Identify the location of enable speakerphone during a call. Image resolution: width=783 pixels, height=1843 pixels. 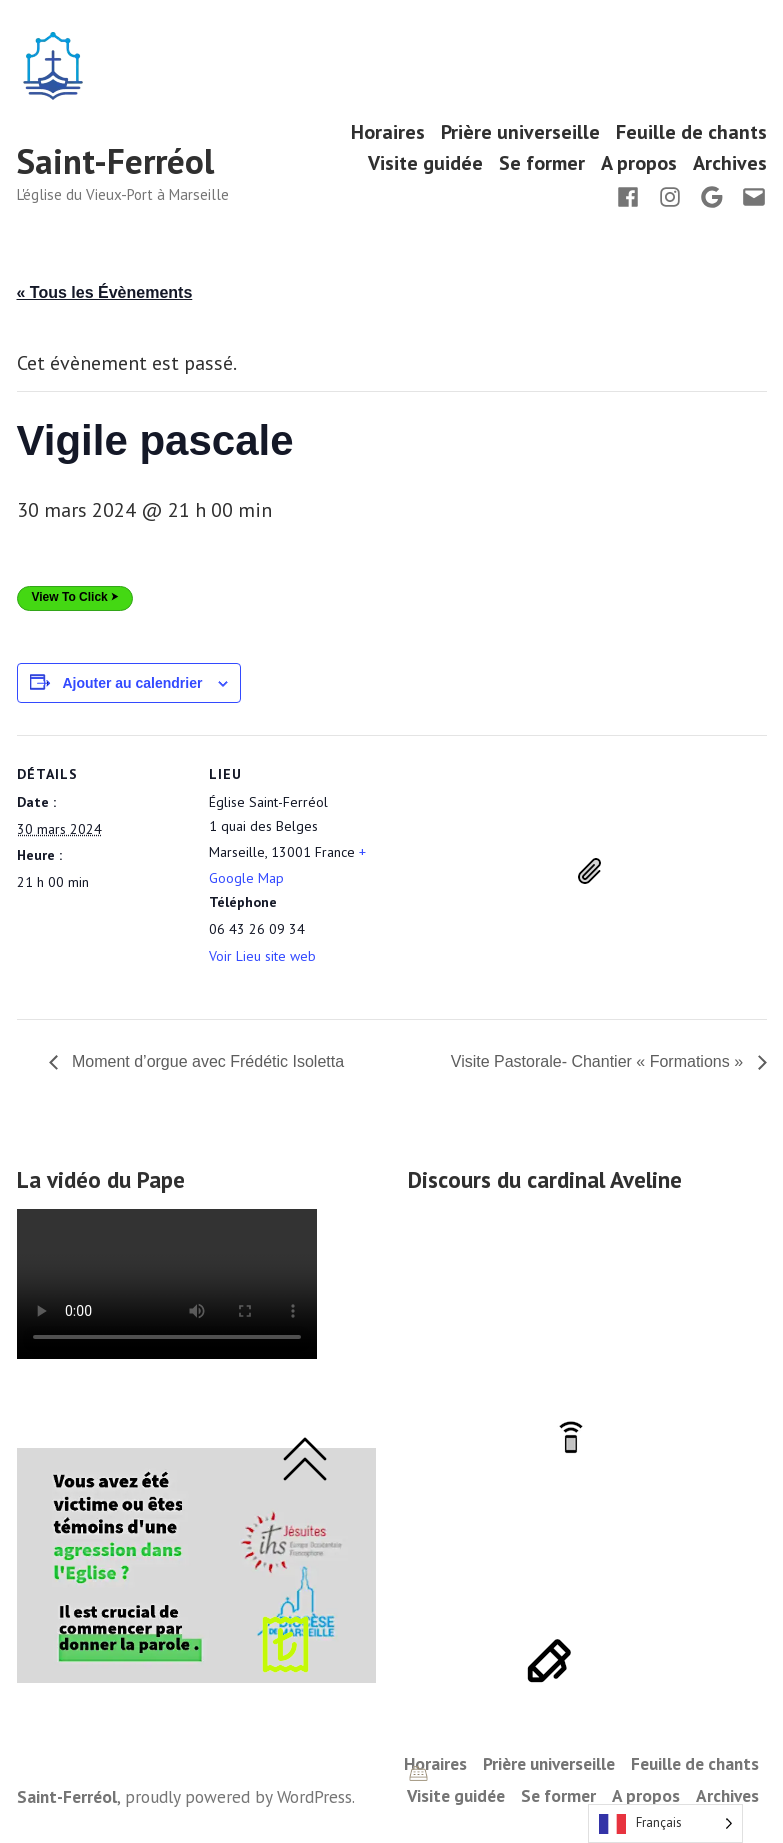
(571, 1438).